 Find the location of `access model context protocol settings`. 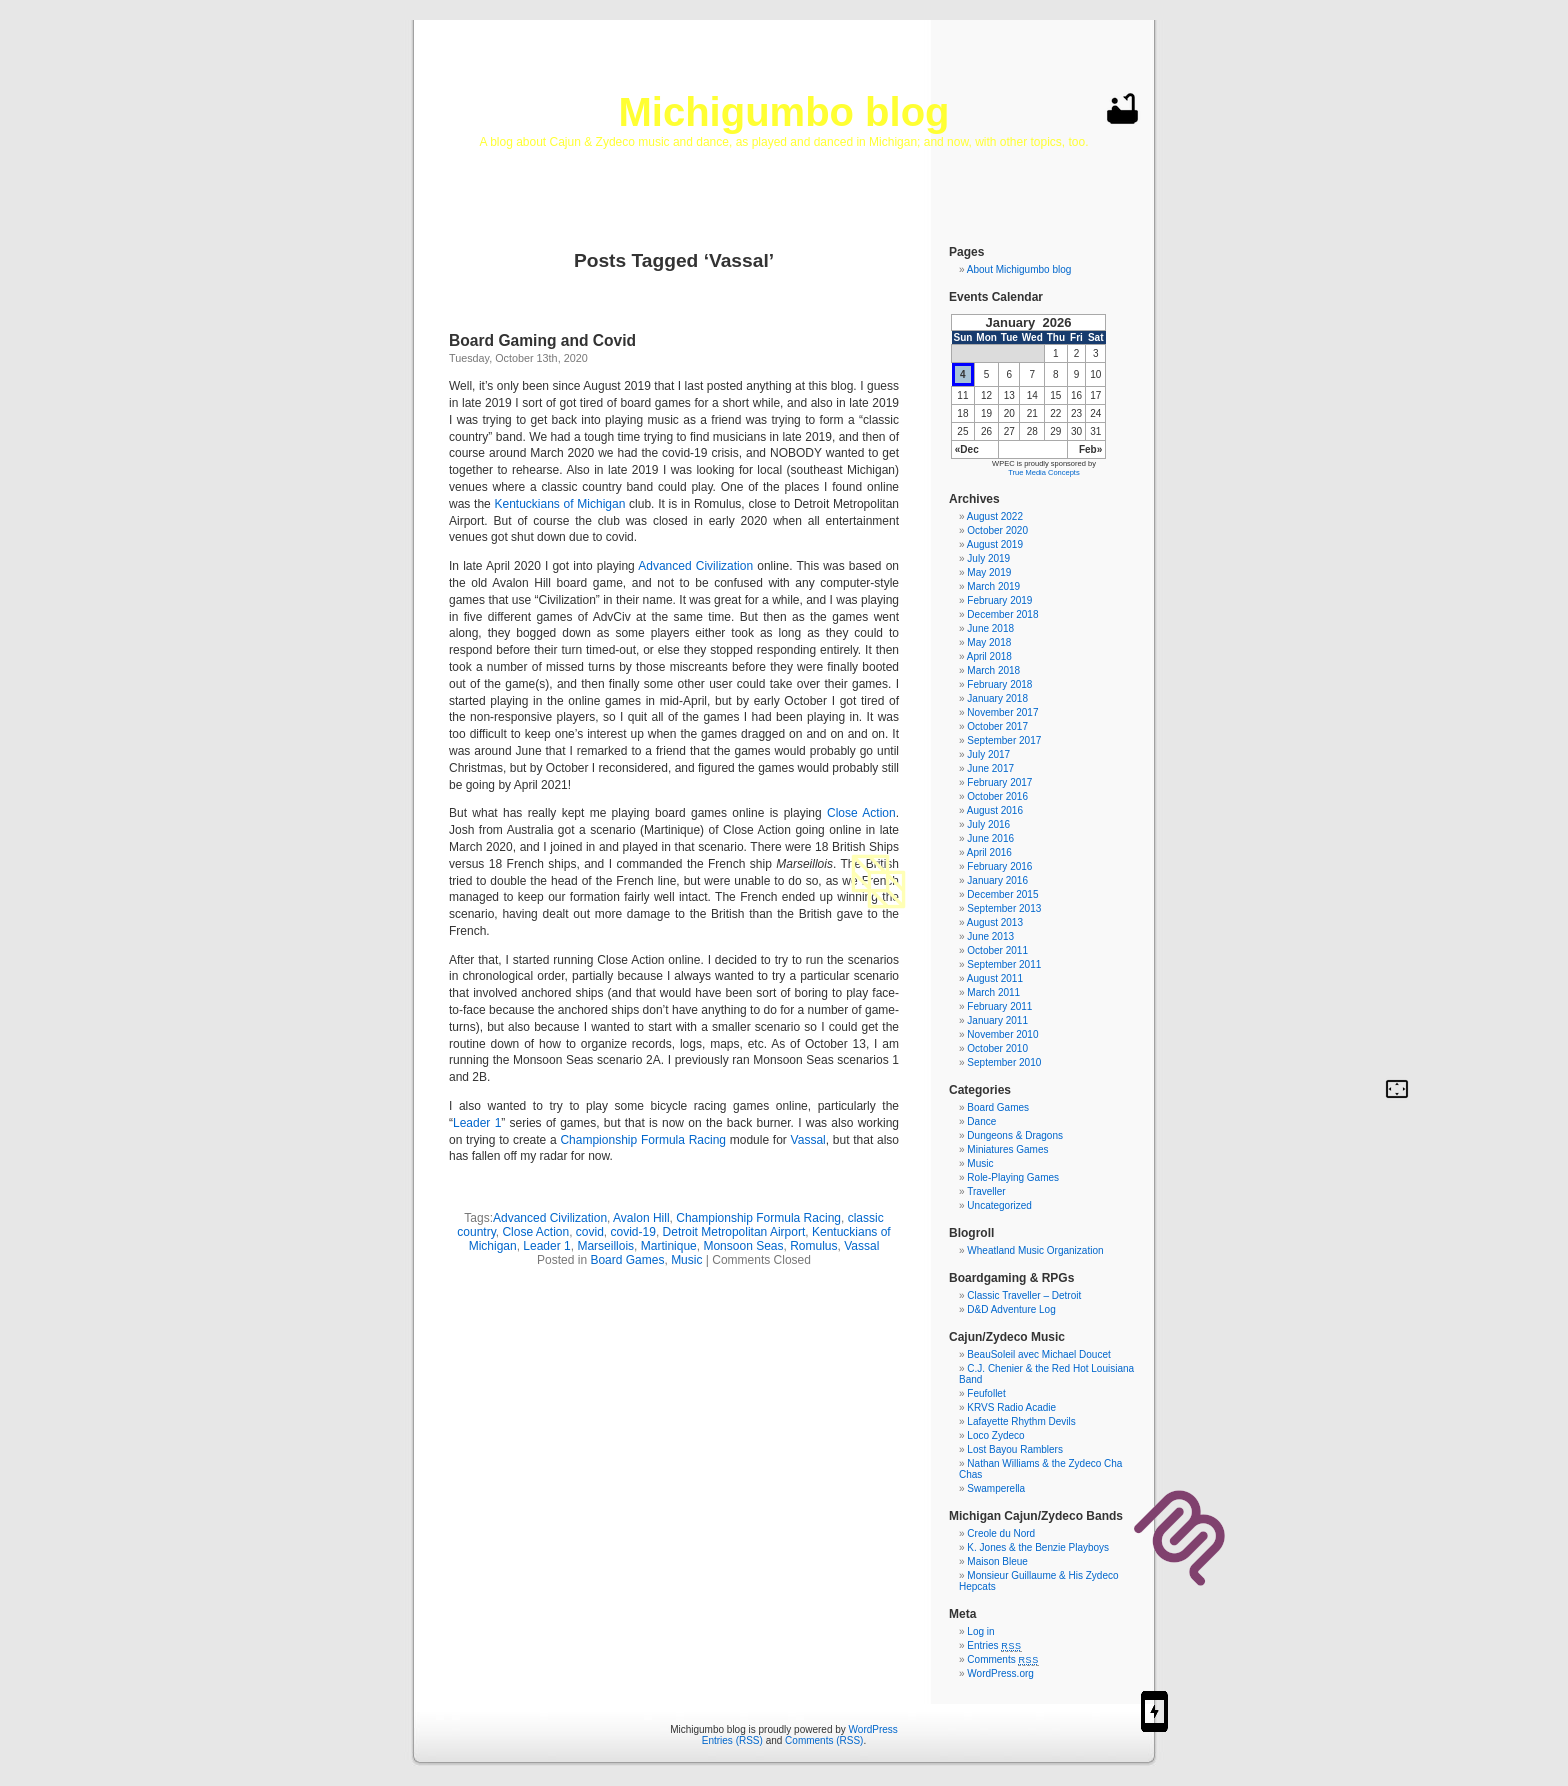

access model context protocol settings is located at coordinates (1179, 1538).